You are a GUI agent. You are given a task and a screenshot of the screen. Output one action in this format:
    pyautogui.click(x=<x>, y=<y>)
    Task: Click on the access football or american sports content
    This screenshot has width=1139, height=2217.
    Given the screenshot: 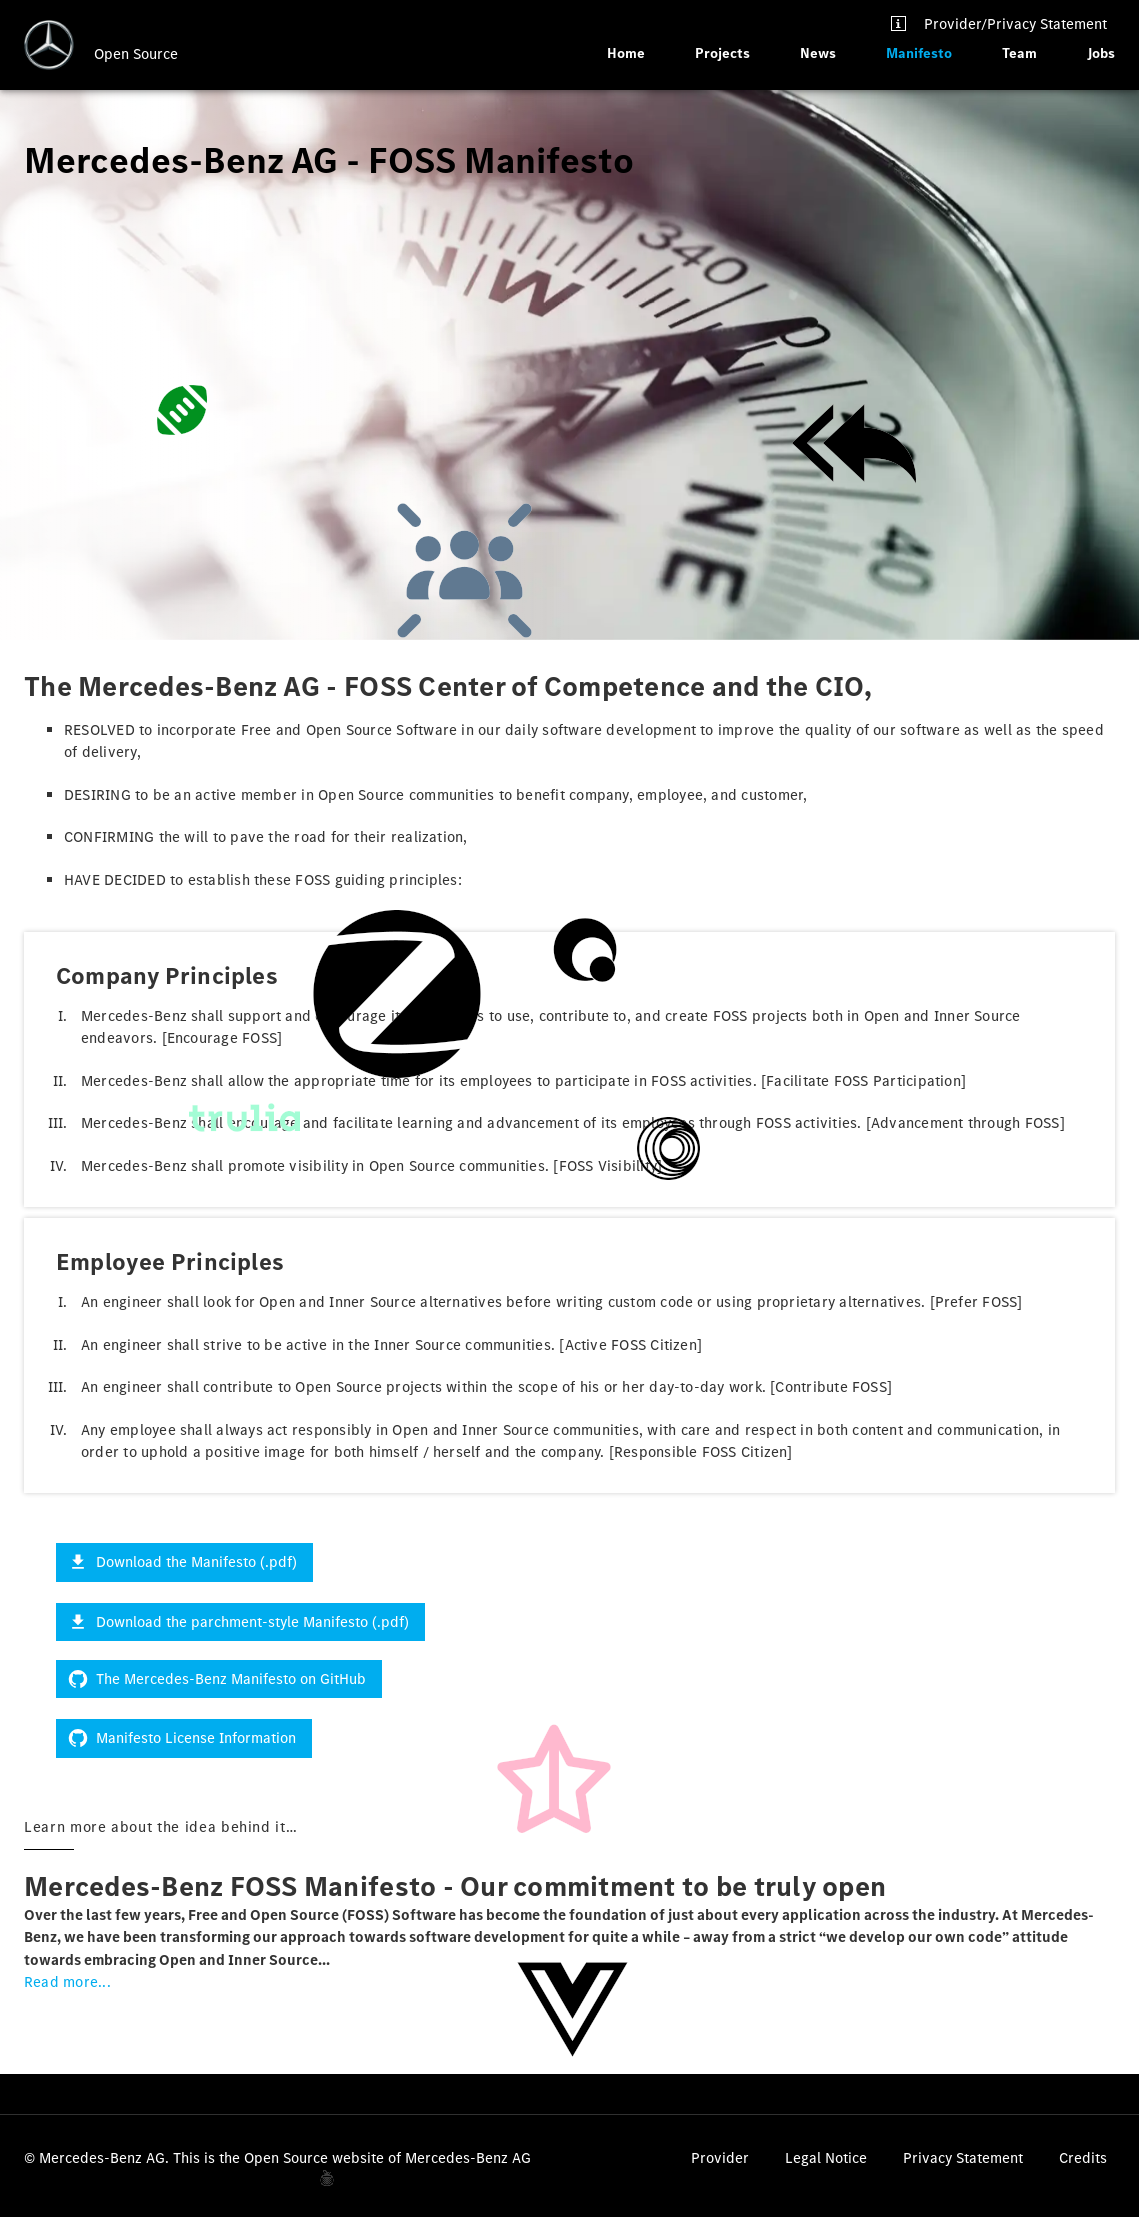 What is the action you would take?
    pyautogui.click(x=182, y=410)
    